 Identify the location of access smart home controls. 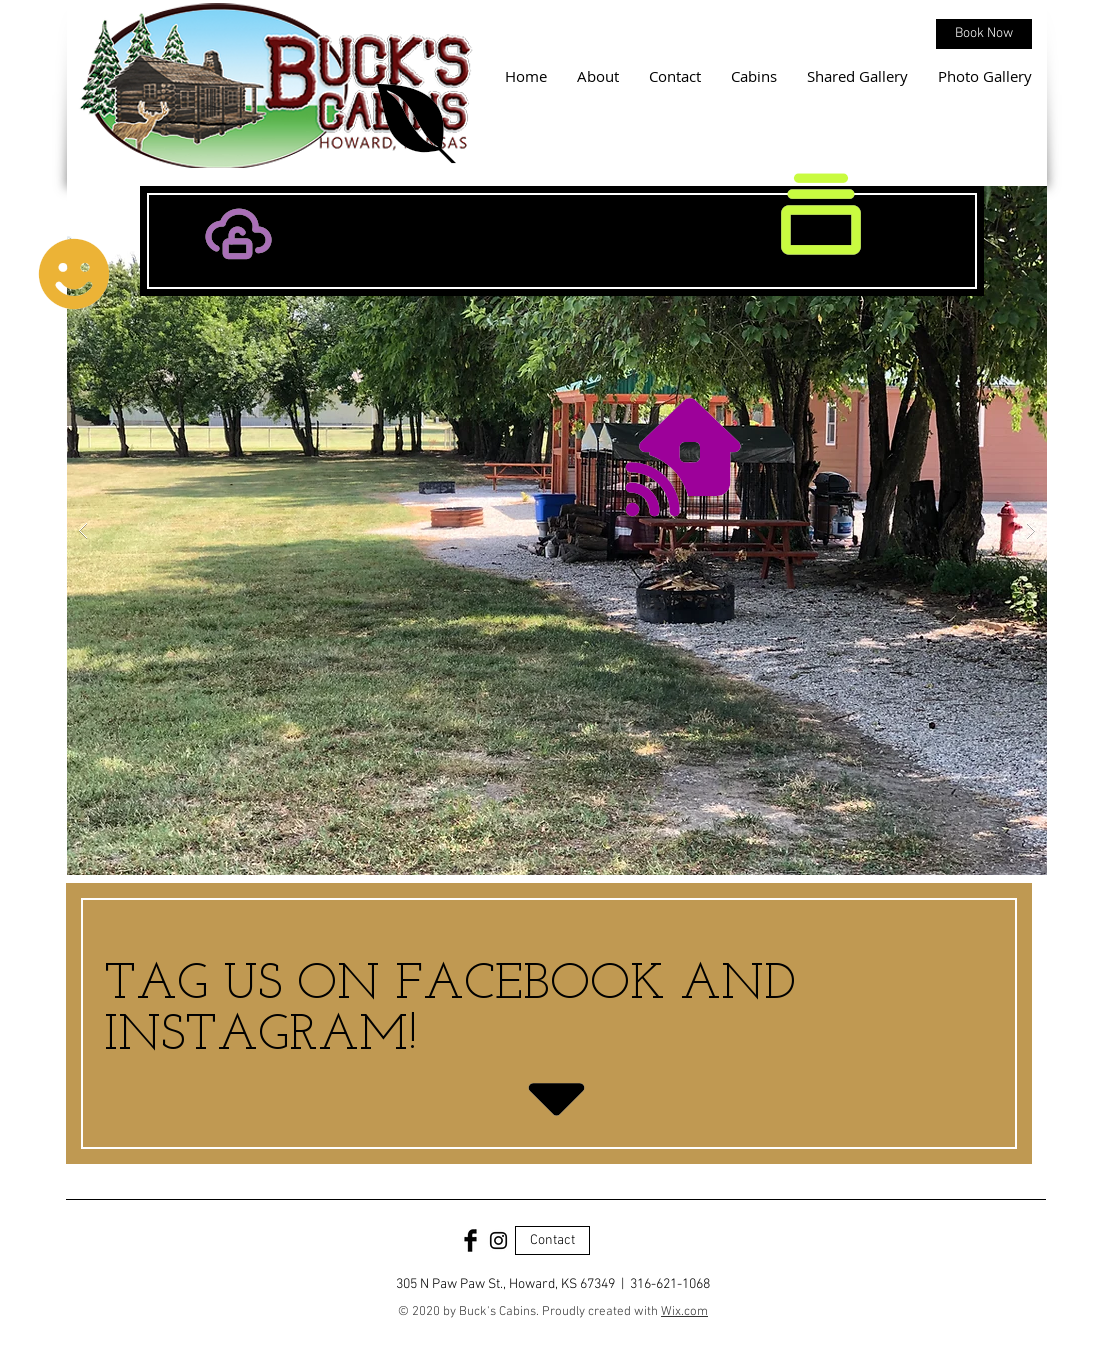
(686, 455).